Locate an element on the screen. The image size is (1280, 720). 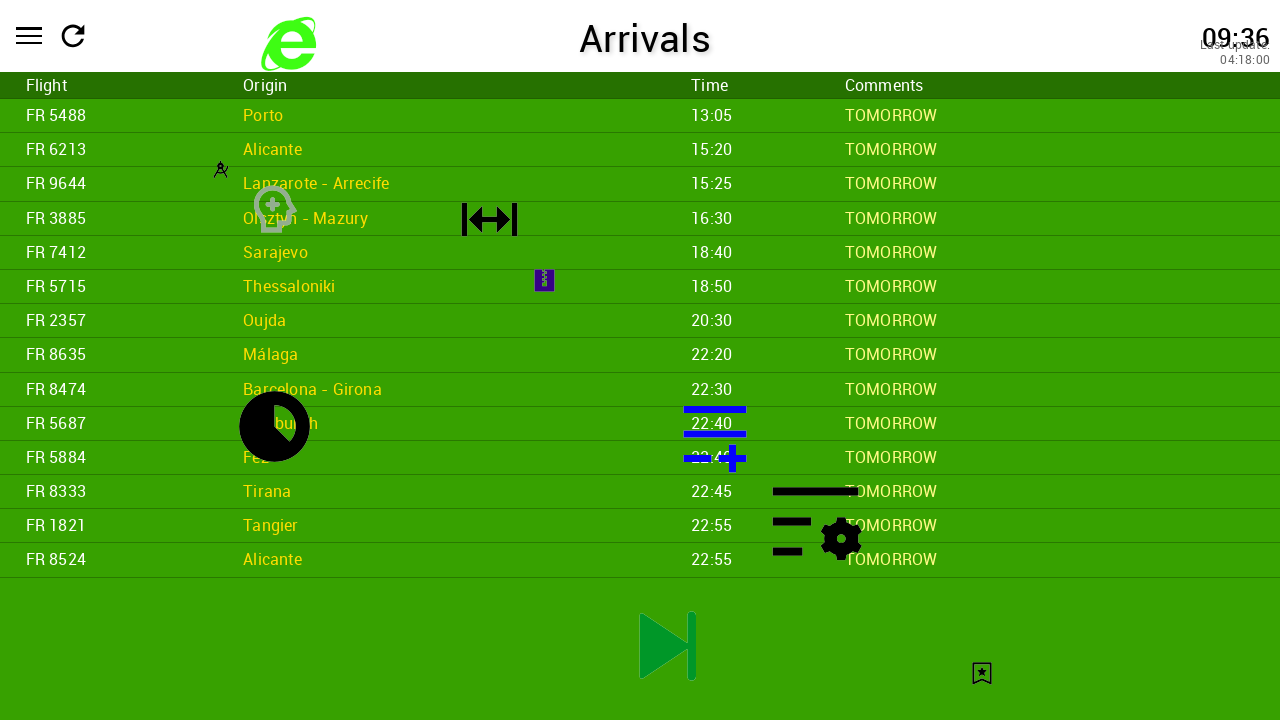
expand content to full width is located at coordinates (489, 219).